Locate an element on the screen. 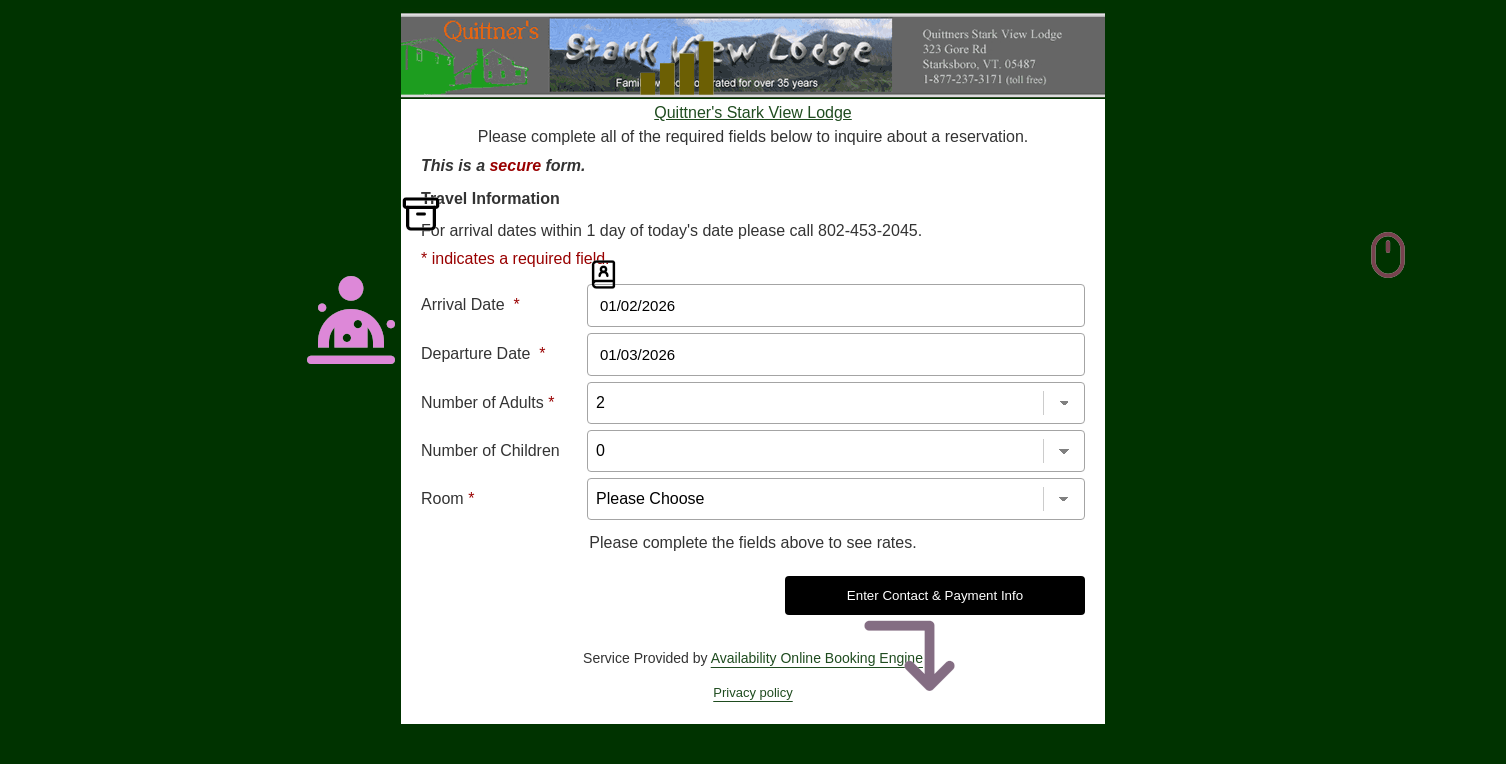 This screenshot has height=764, width=1506. adjust mouse or pointer settings is located at coordinates (1388, 255).